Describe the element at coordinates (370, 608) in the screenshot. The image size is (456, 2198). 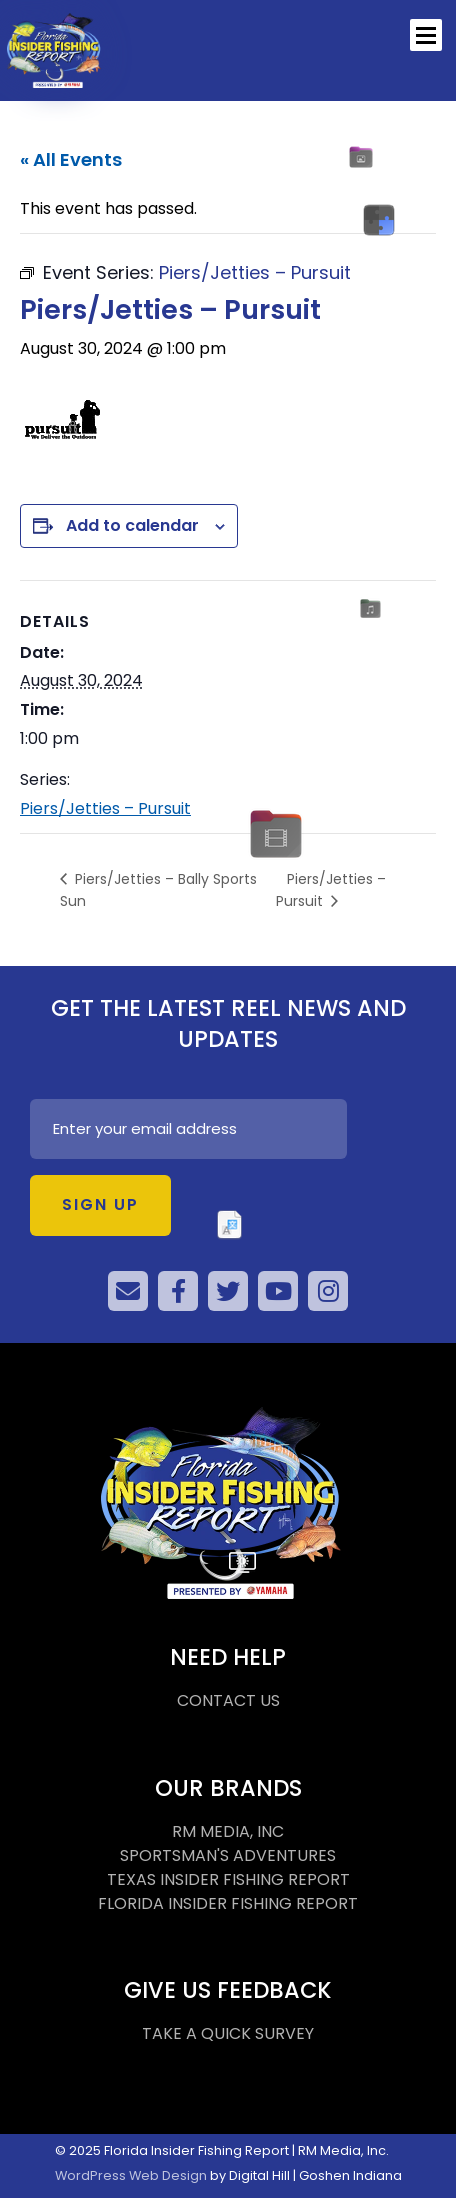
I see `open your music folder` at that location.